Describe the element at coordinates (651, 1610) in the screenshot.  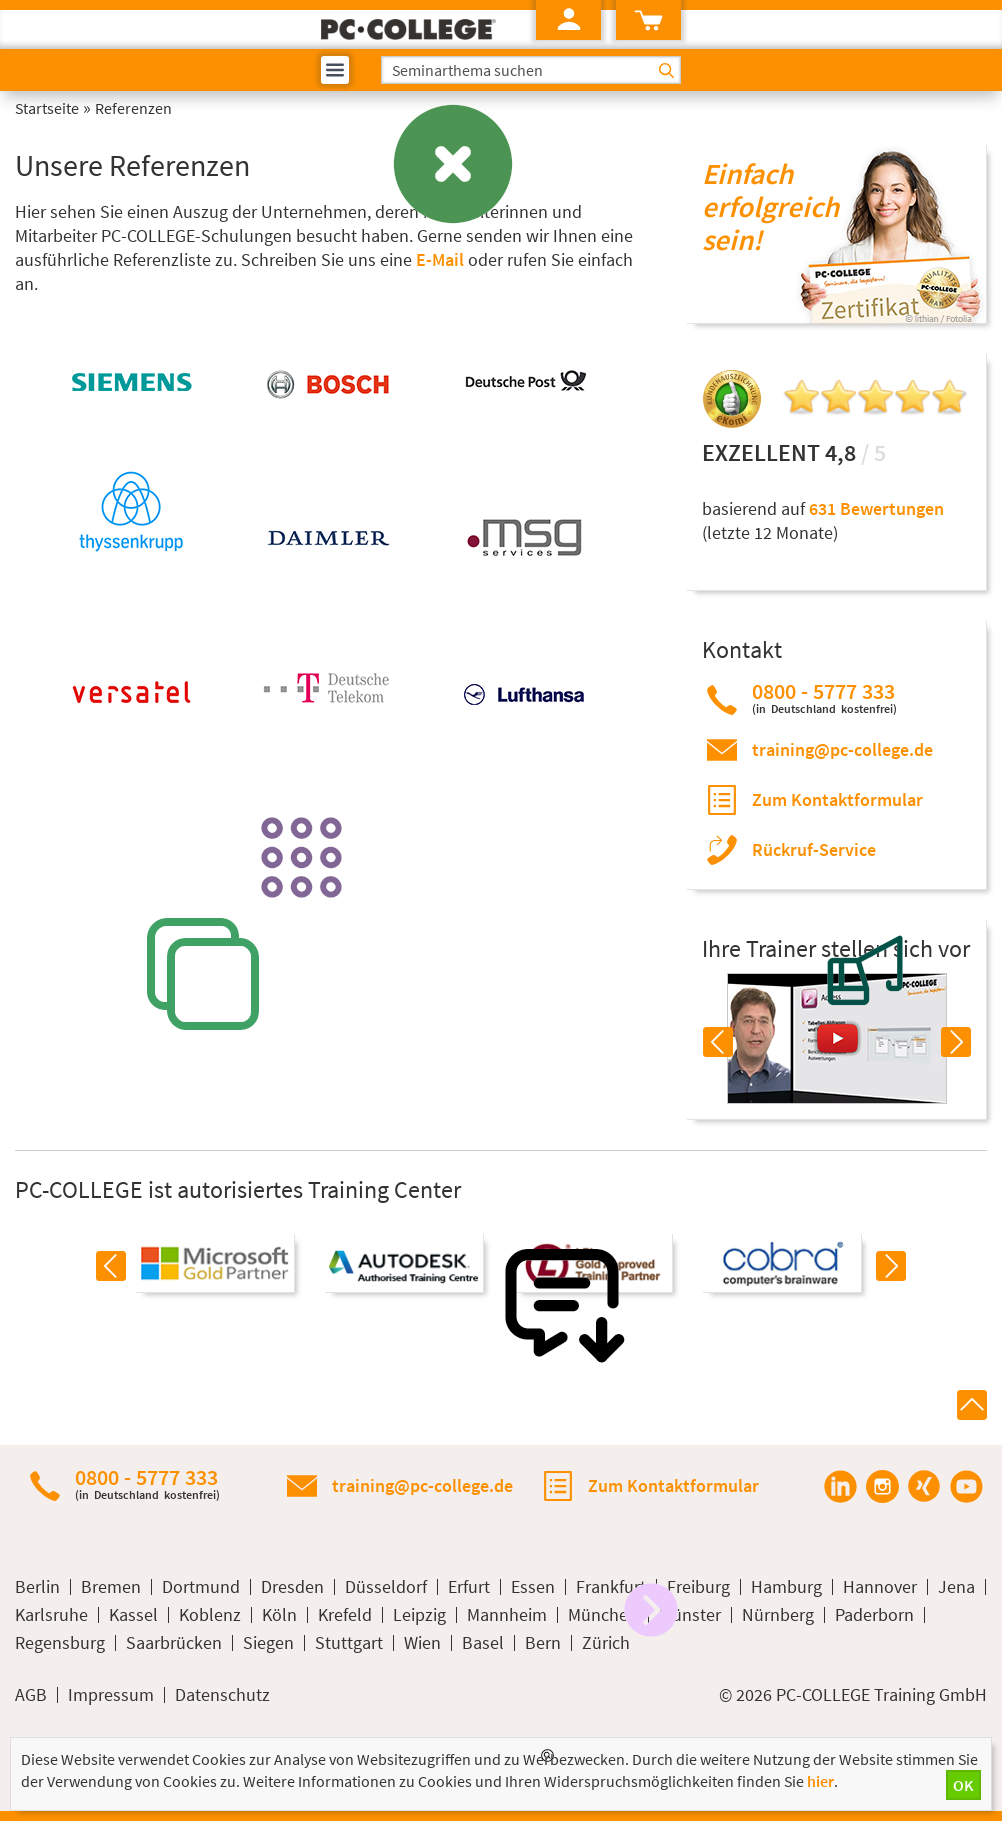
I see `go to the next item or page` at that location.